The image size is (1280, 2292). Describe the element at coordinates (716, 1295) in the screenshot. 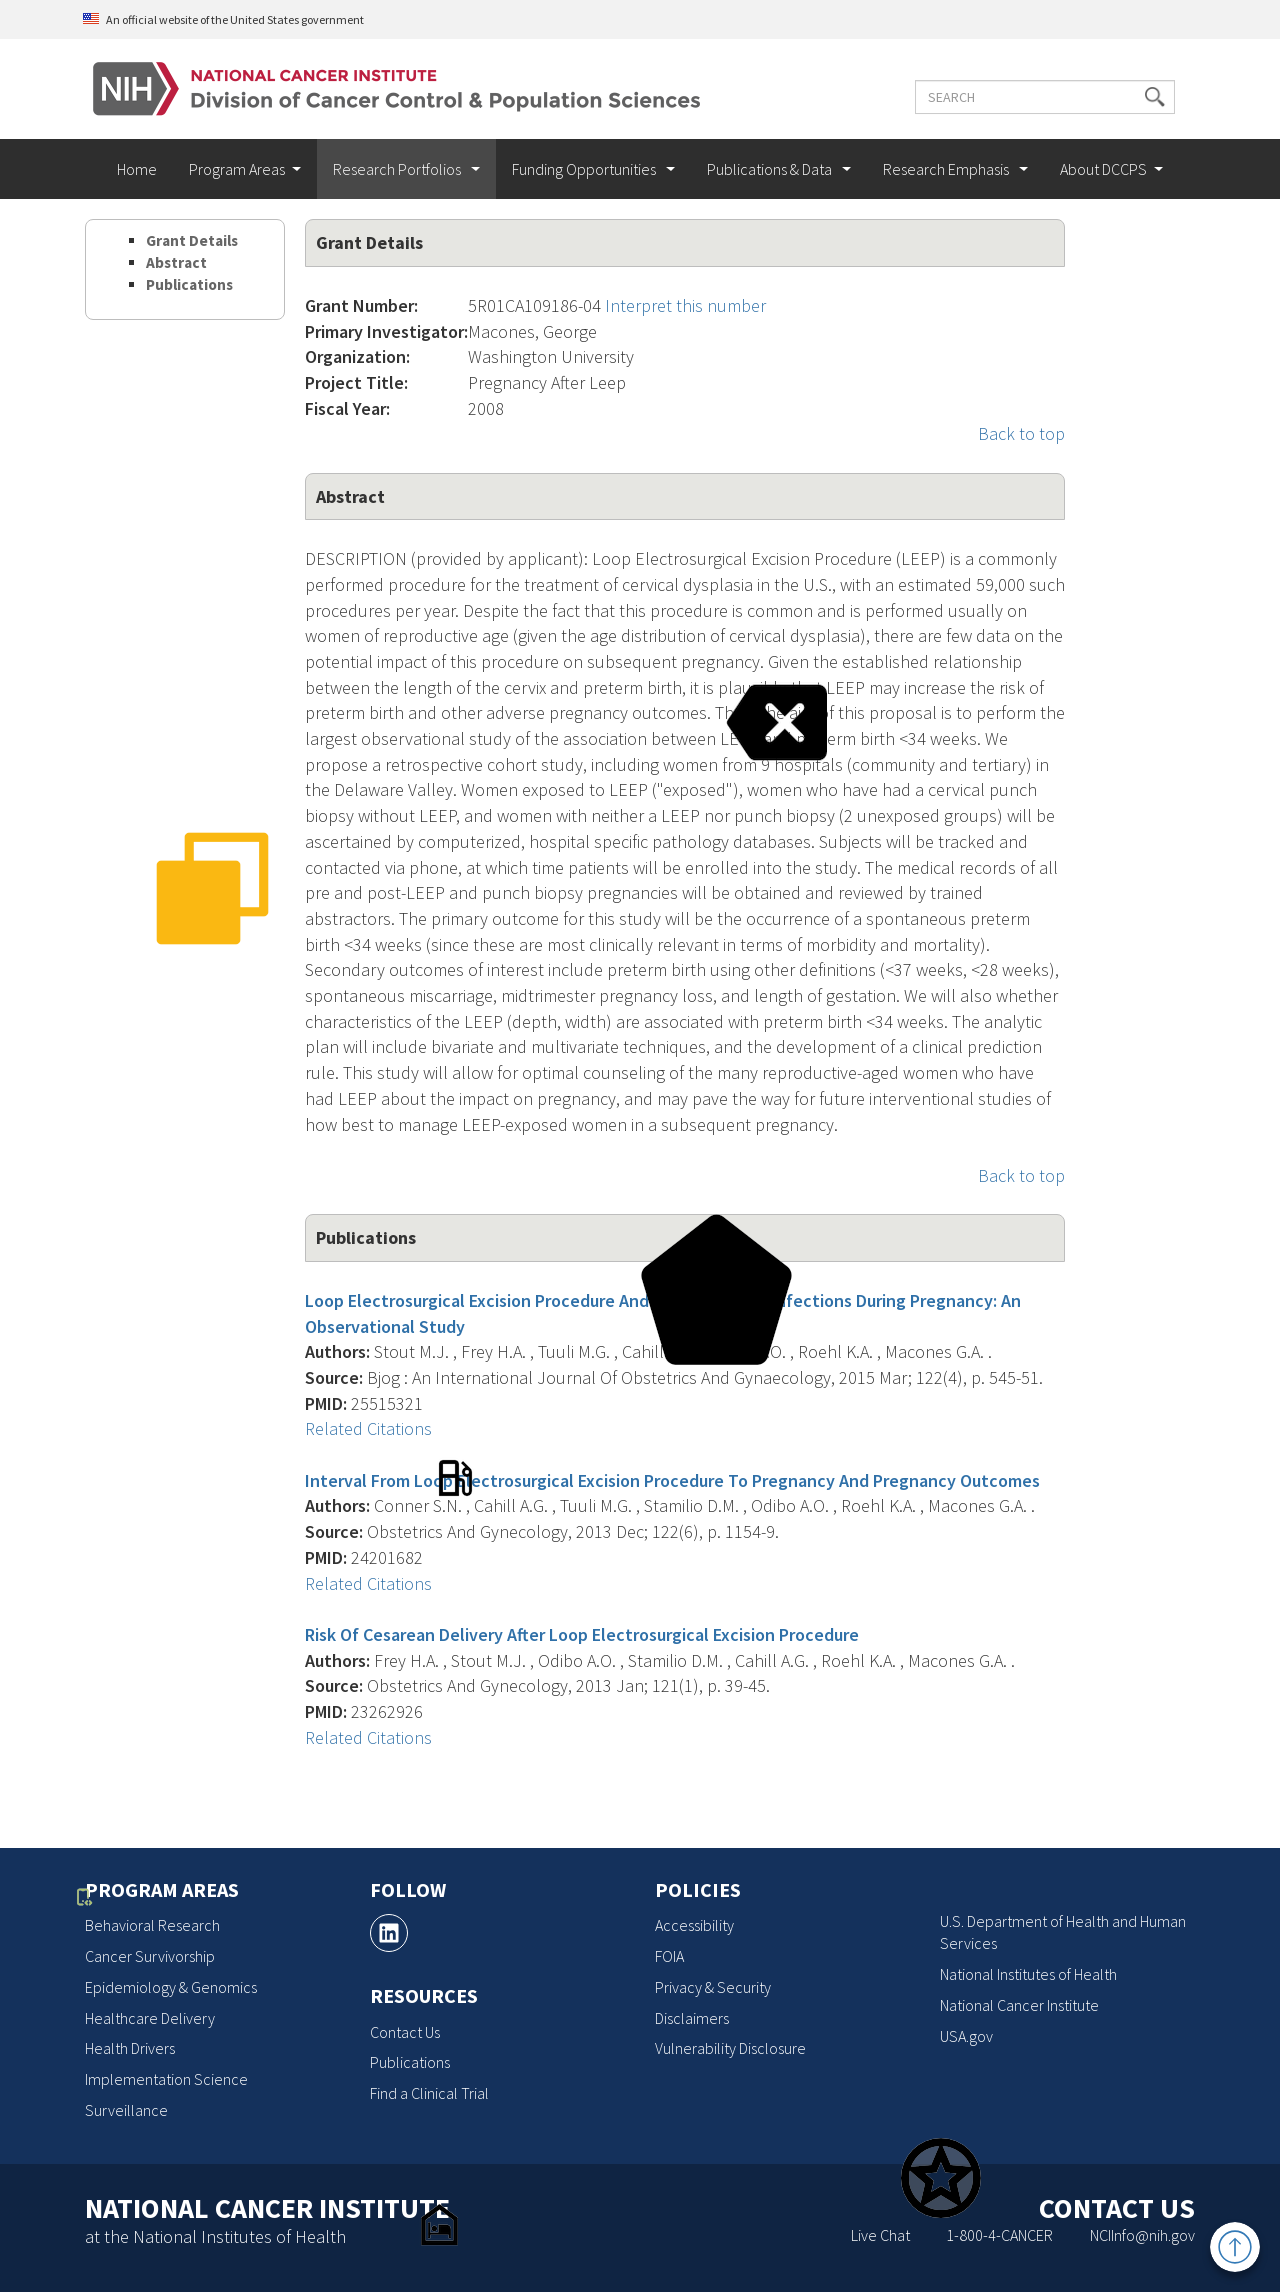

I see `indicates a pentagon shape or geometric element` at that location.